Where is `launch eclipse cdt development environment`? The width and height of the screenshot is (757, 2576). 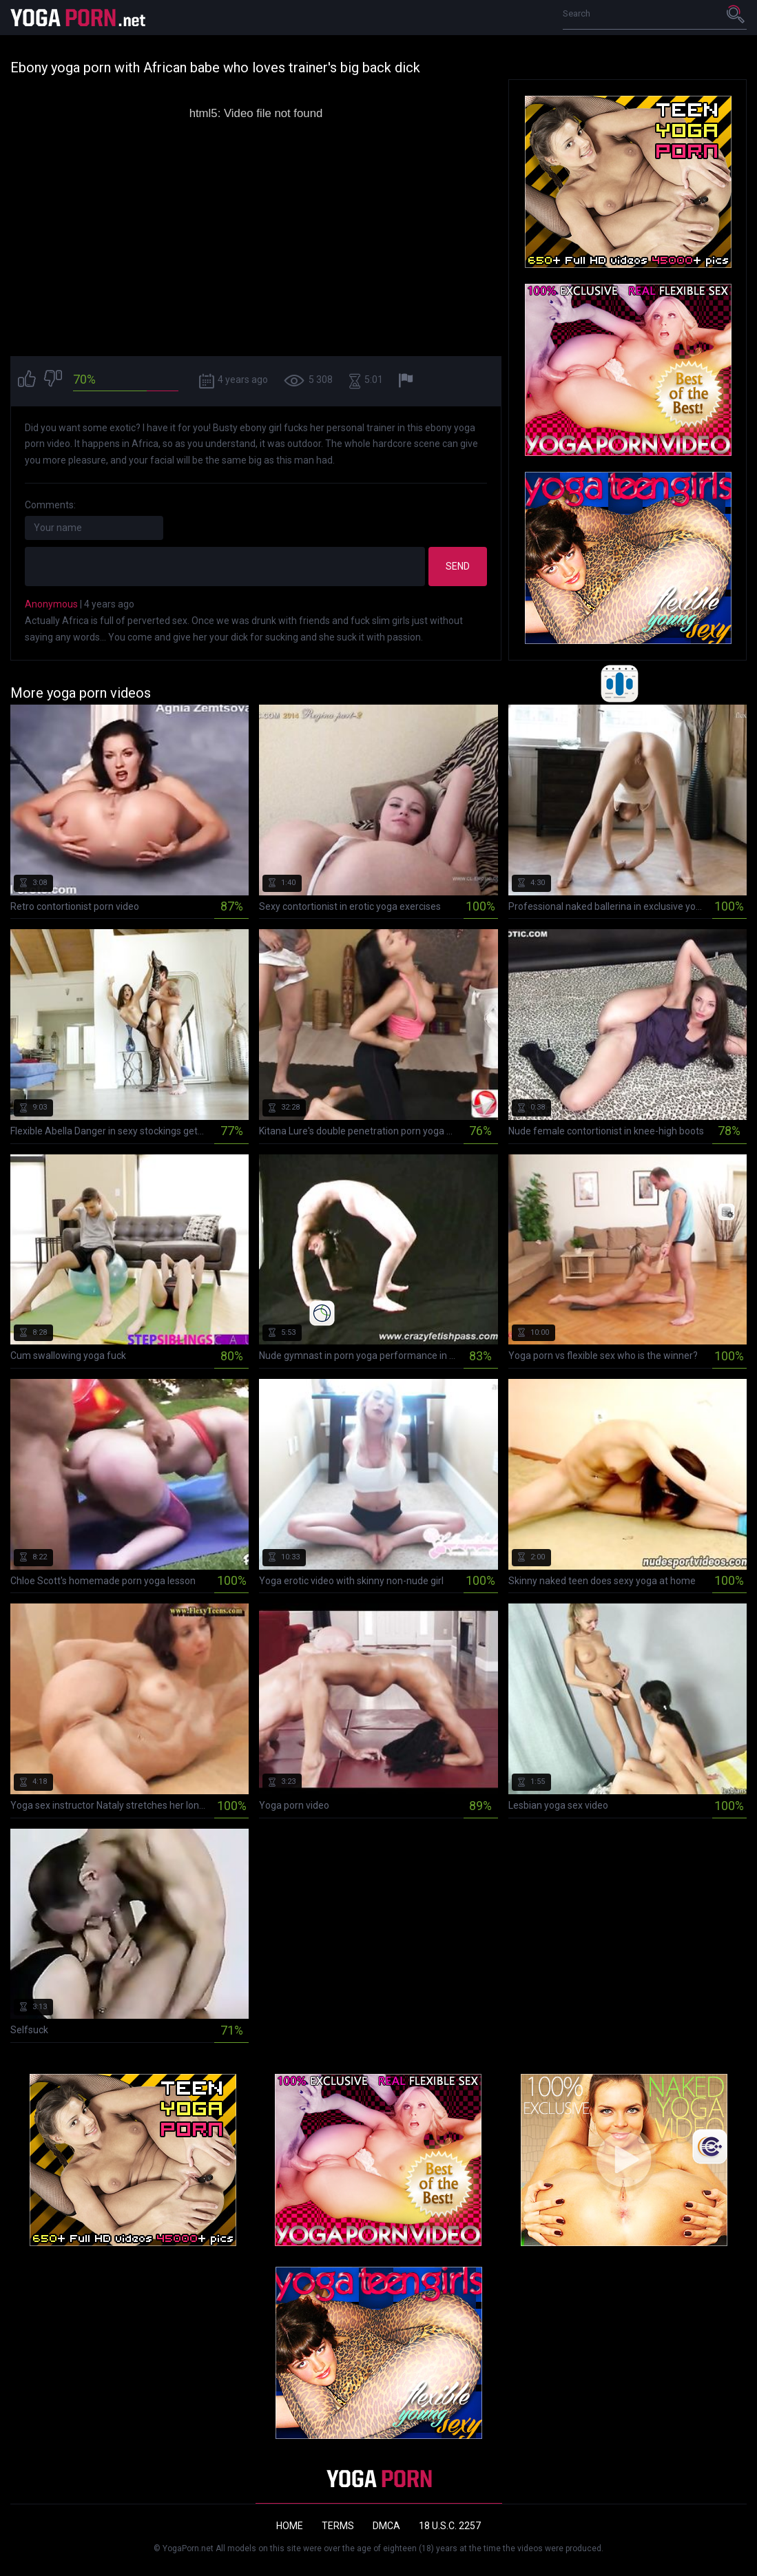 launch eclipse cdt development environment is located at coordinates (709, 2146).